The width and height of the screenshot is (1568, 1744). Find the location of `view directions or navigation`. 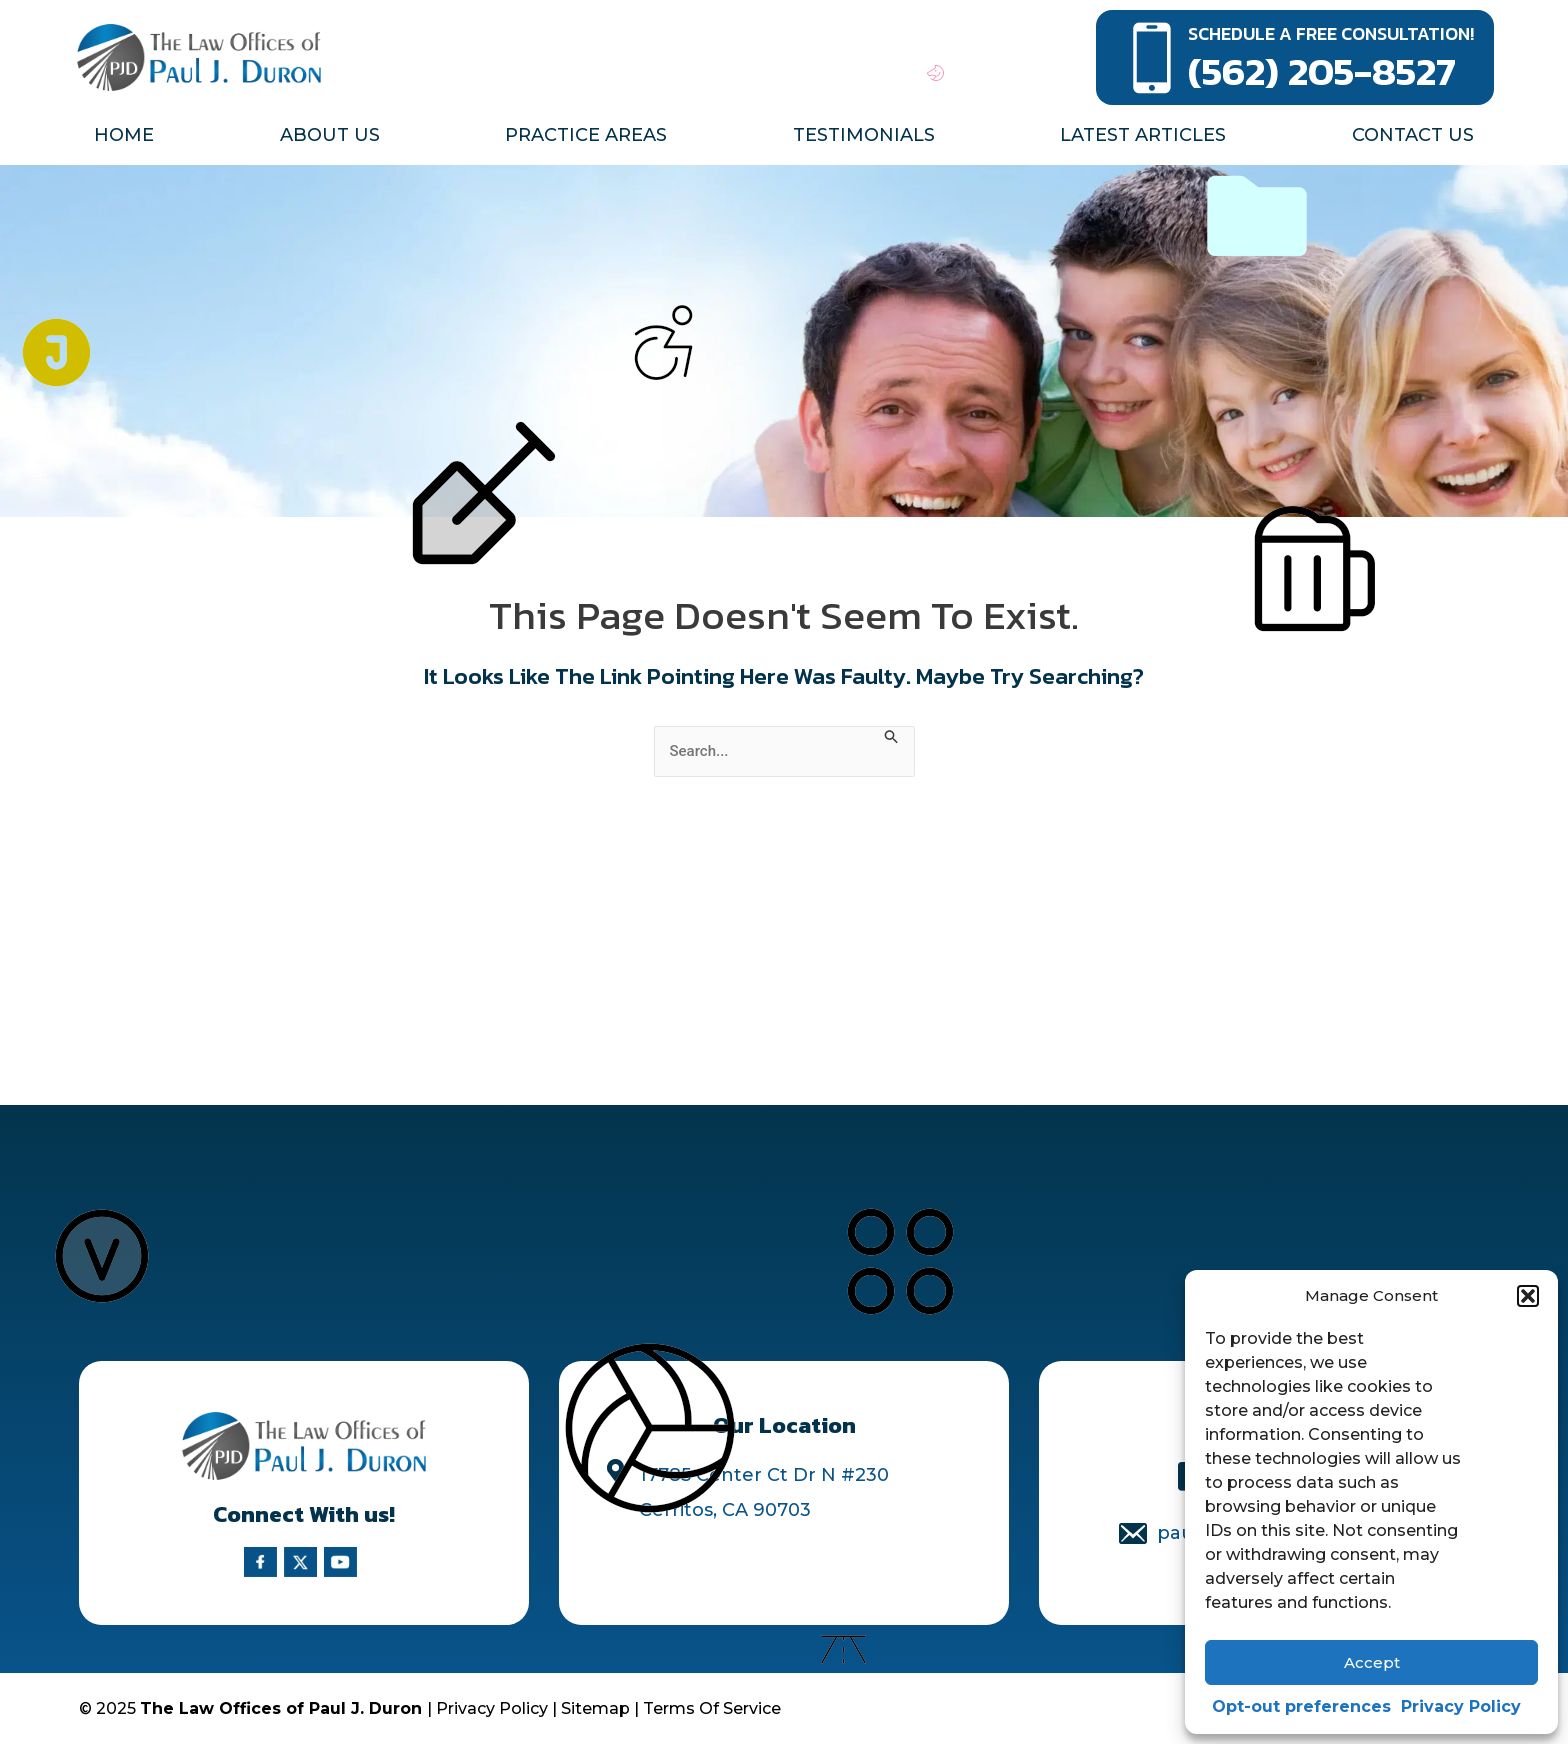

view directions or navigation is located at coordinates (843, 1649).